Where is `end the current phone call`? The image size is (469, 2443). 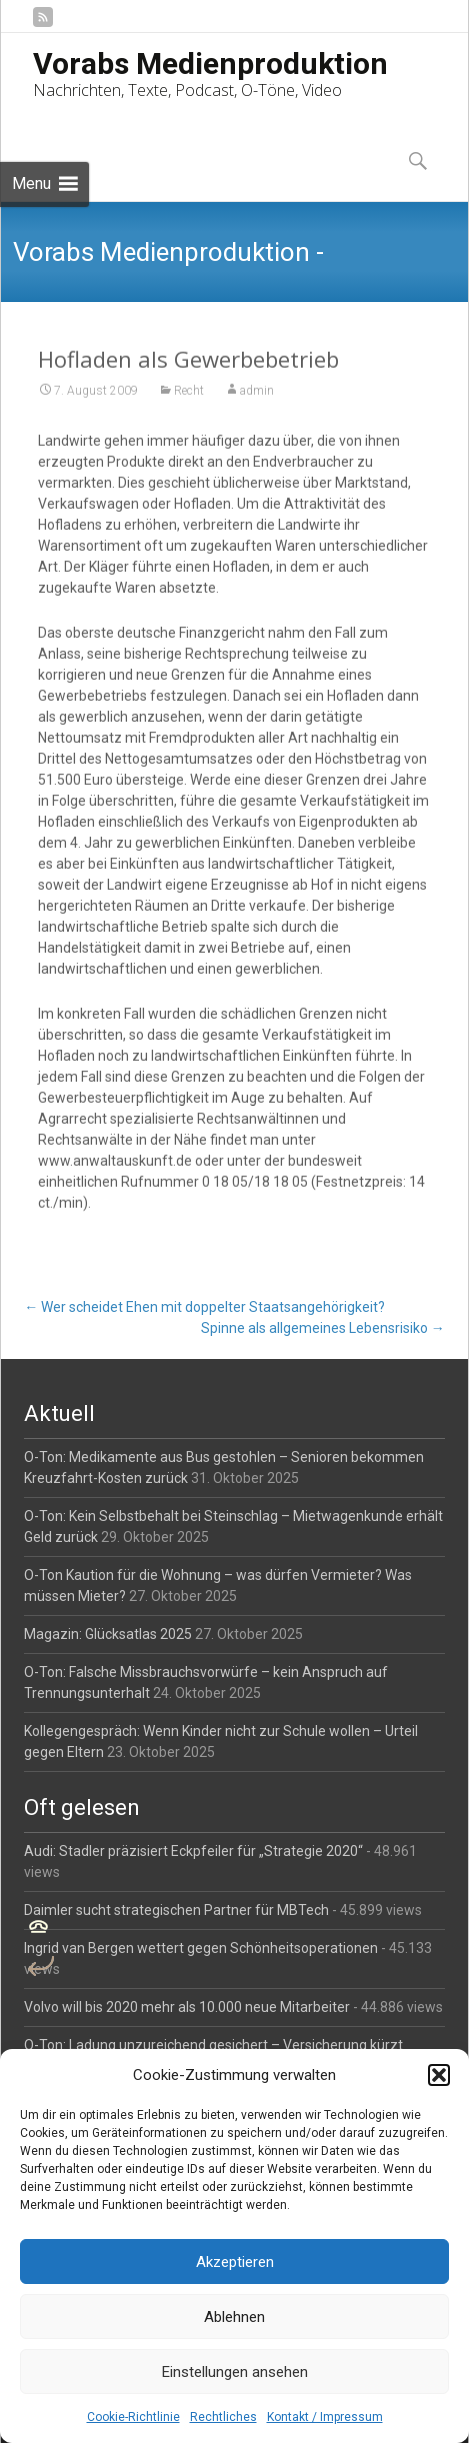
end the current phone call is located at coordinates (38, 1926).